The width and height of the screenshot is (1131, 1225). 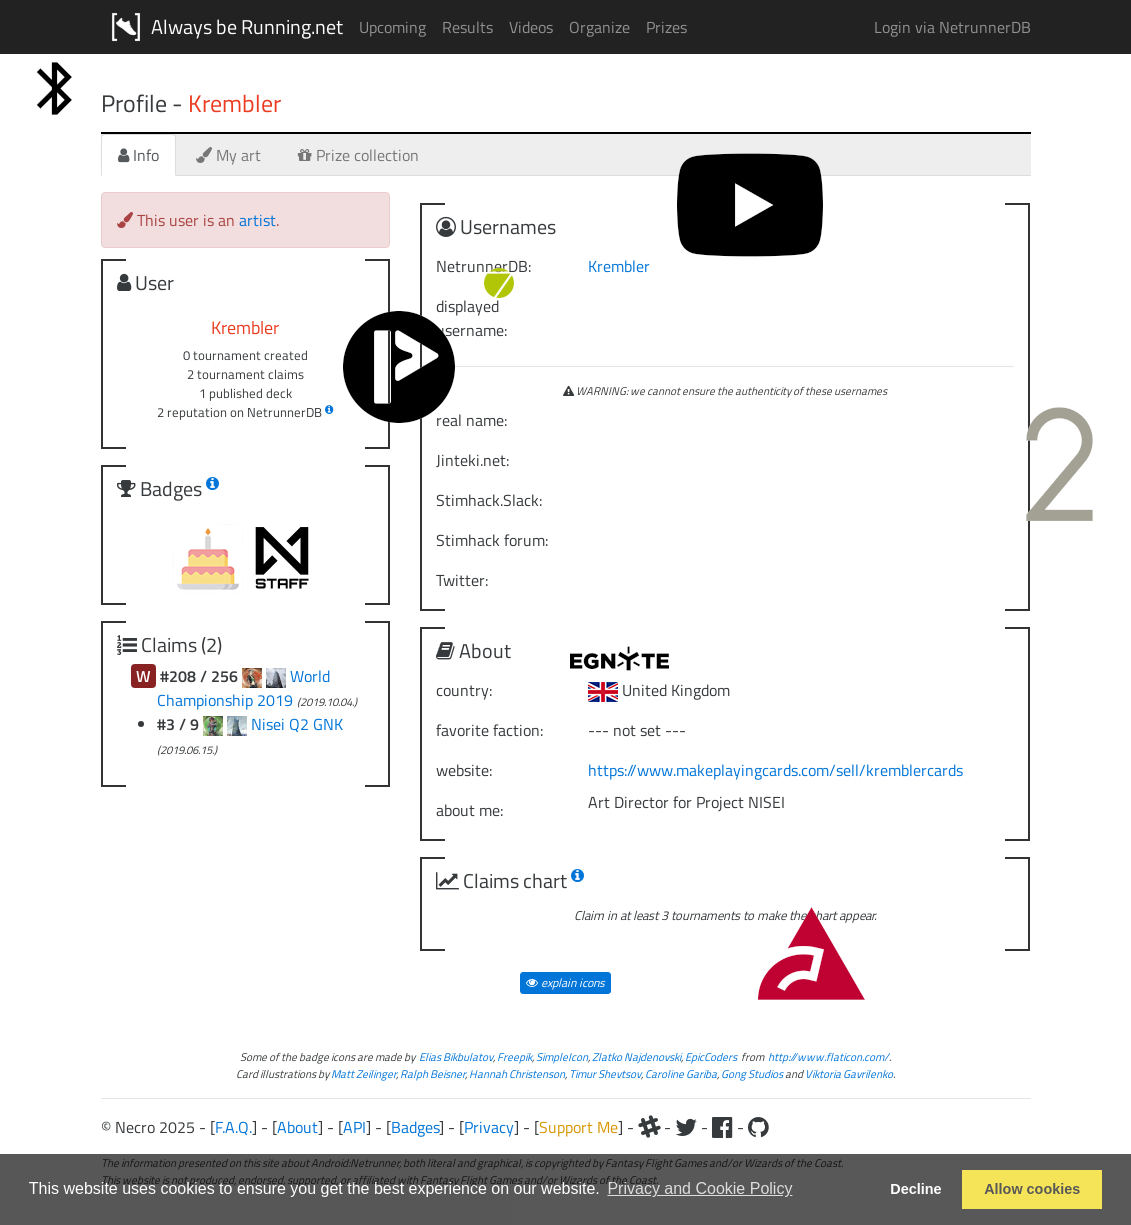 What do you see at coordinates (399, 367) in the screenshot?
I see `open picarto.tv streaming platform` at bounding box center [399, 367].